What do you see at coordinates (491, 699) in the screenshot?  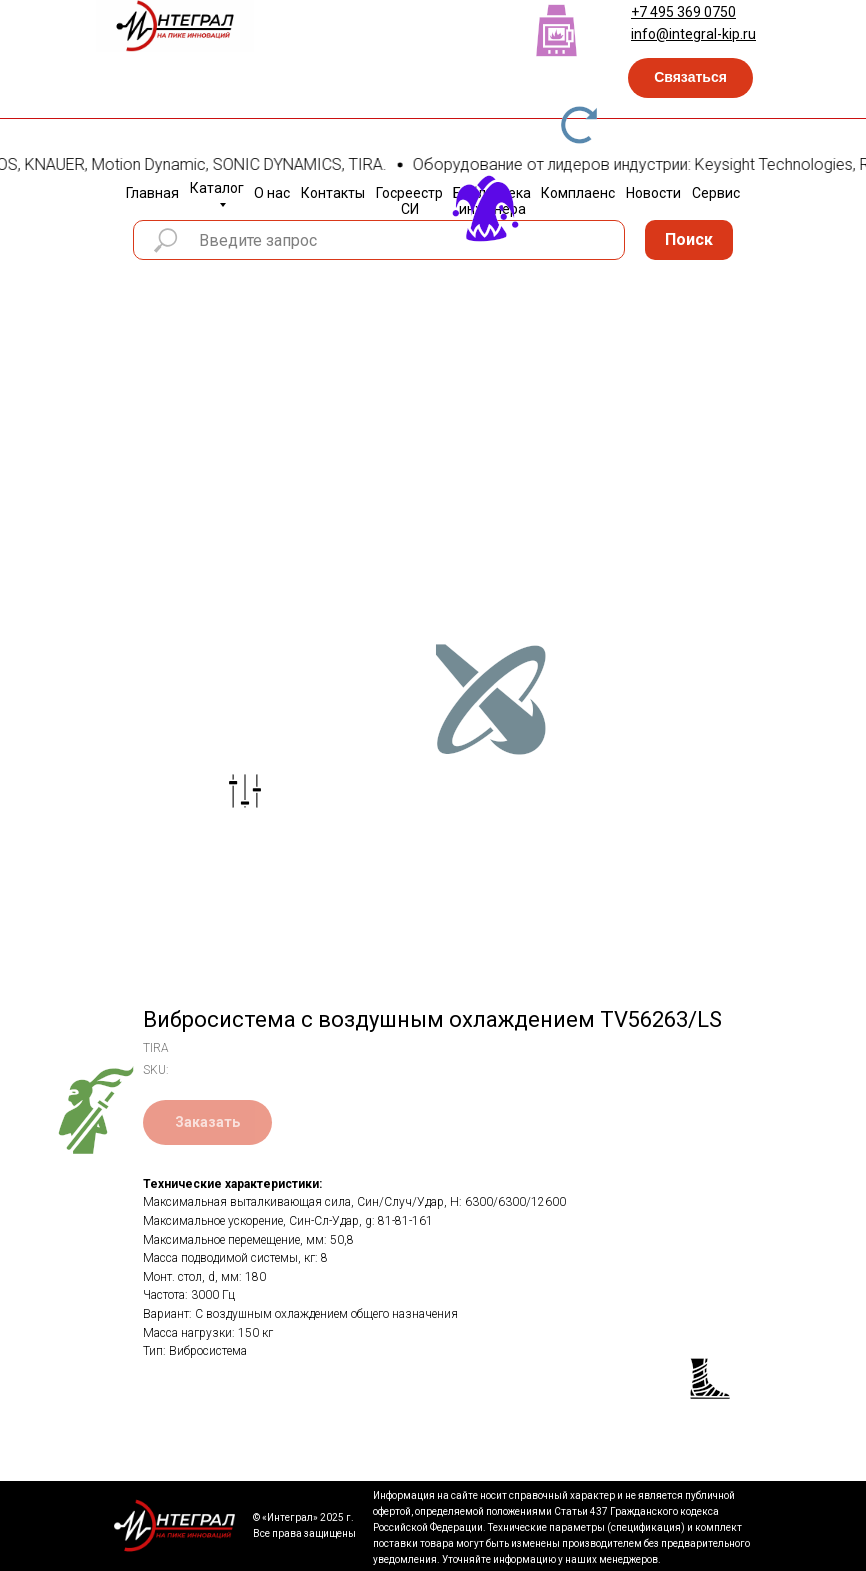 I see `activate hyperspeed or boost ability` at bounding box center [491, 699].